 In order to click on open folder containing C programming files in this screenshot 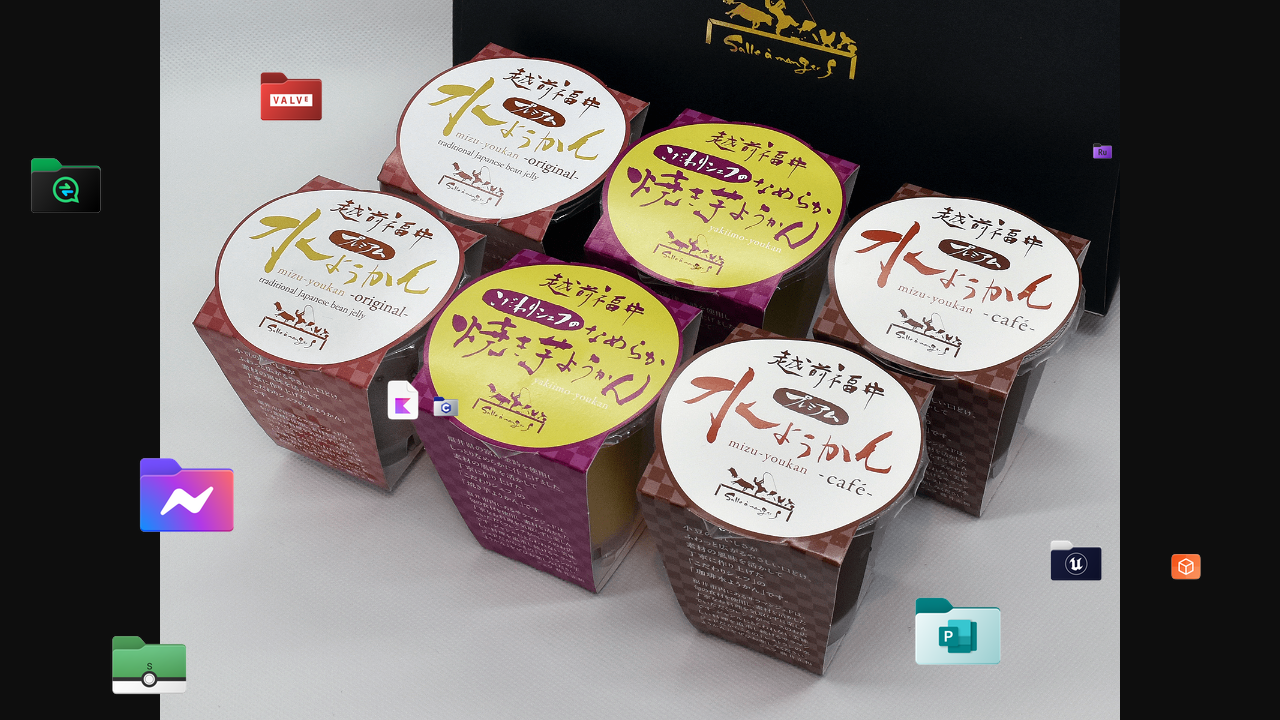, I will do `click(446, 407)`.